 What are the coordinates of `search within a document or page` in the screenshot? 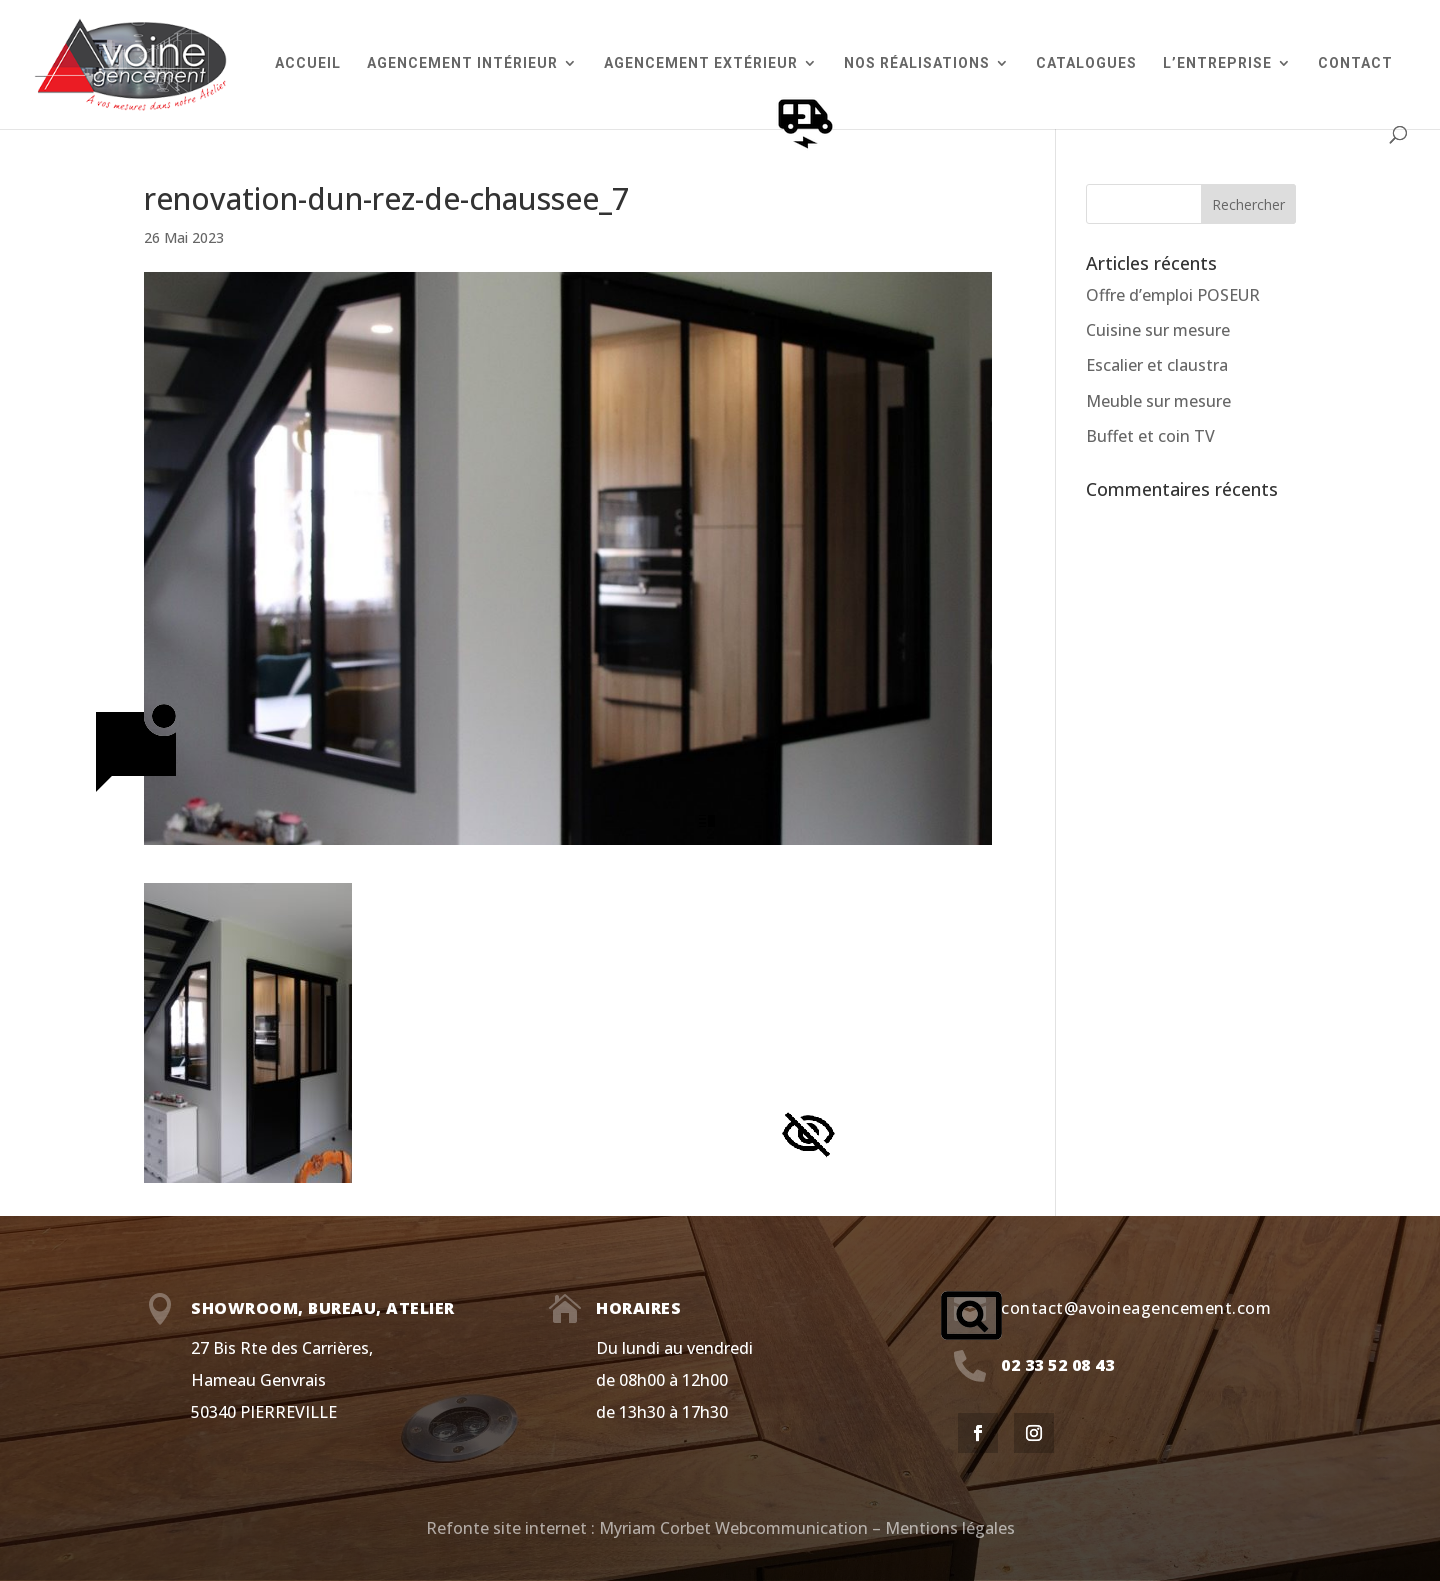 It's located at (971, 1315).